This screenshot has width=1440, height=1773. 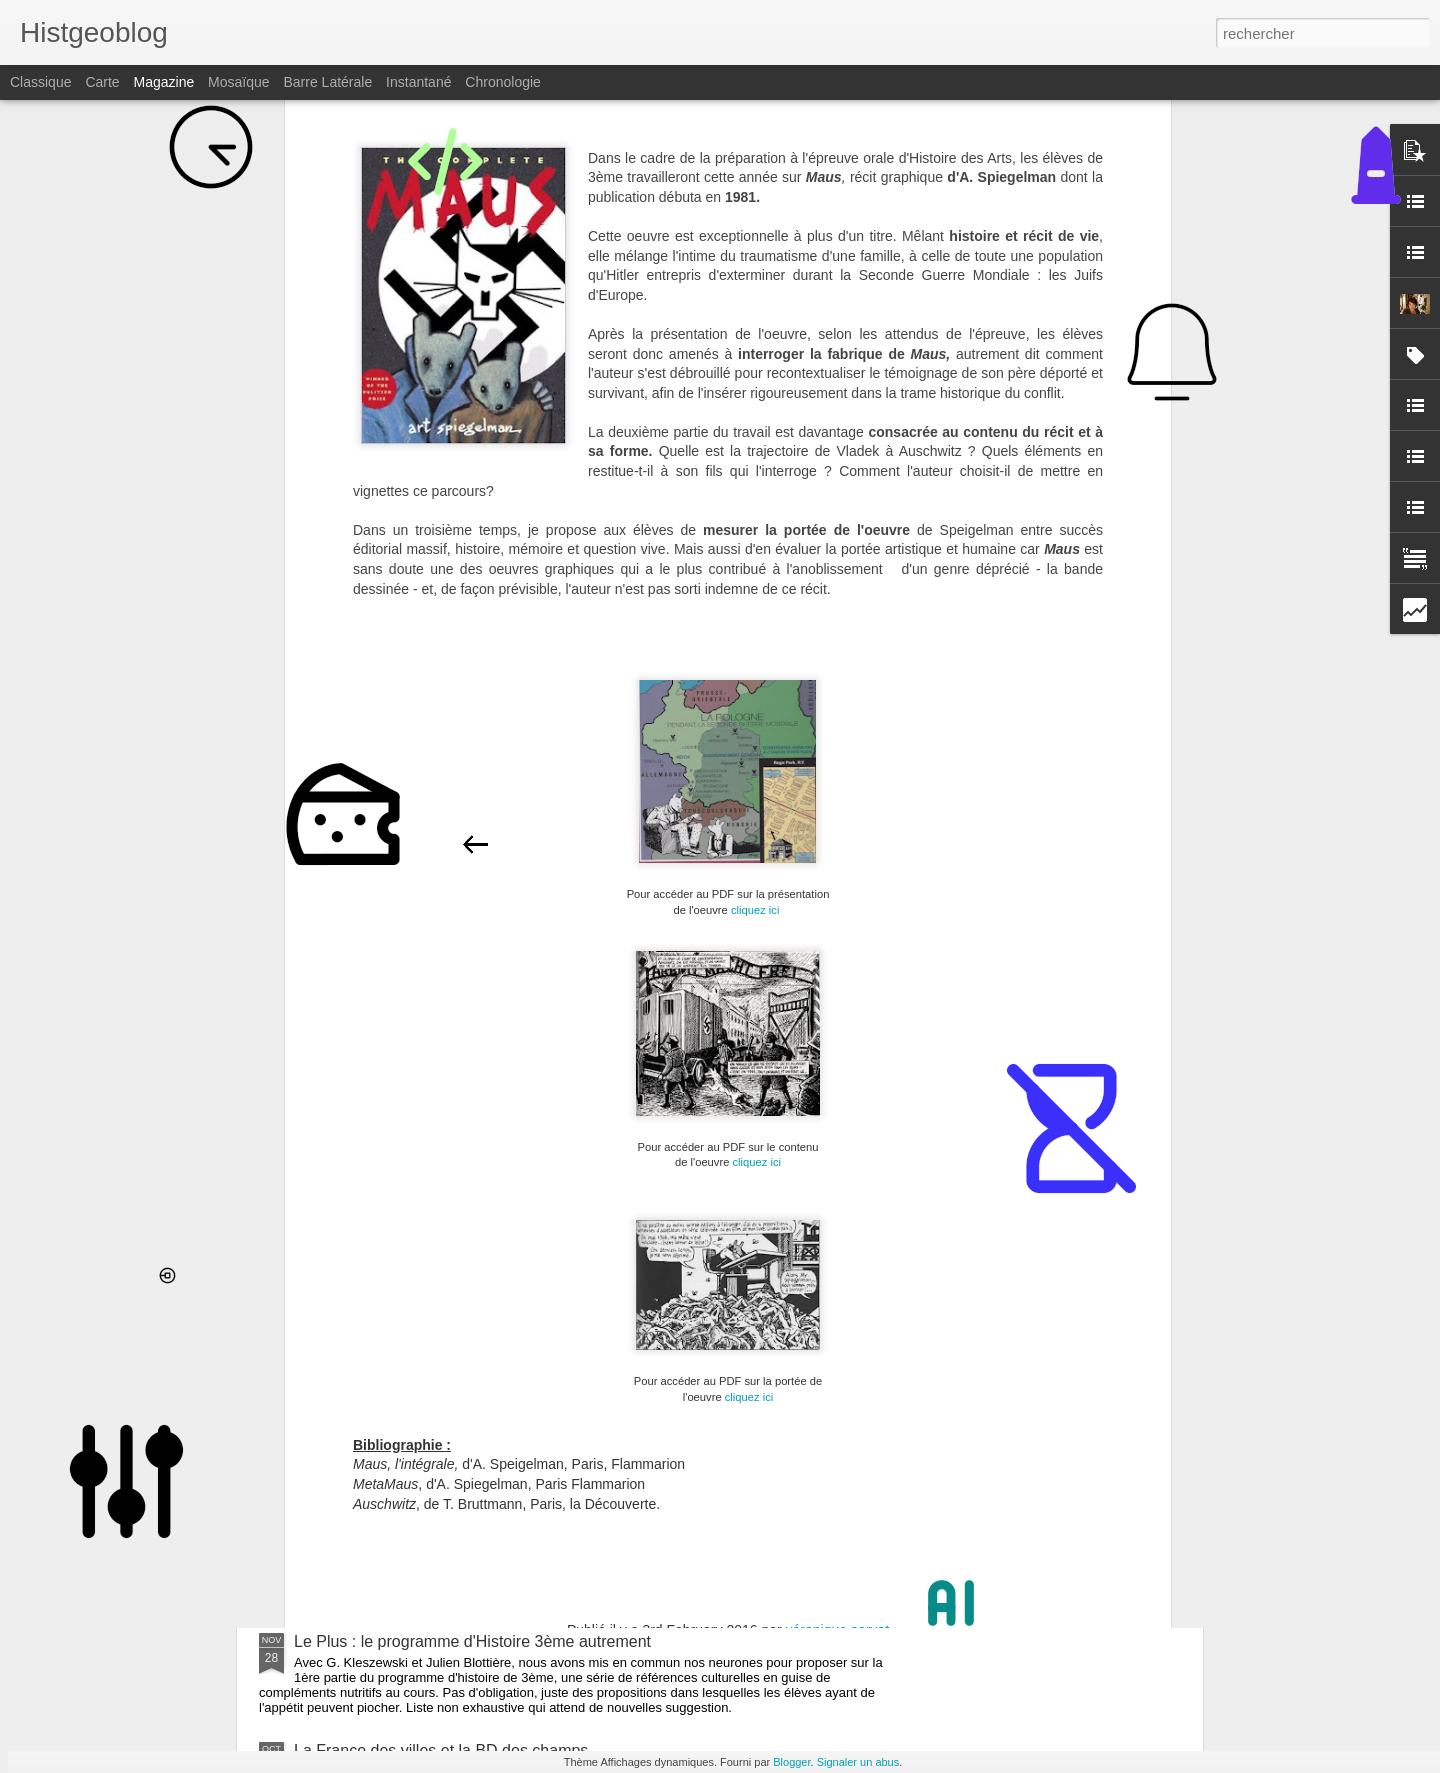 I want to click on open the Uber app, so click(x=167, y=1275).